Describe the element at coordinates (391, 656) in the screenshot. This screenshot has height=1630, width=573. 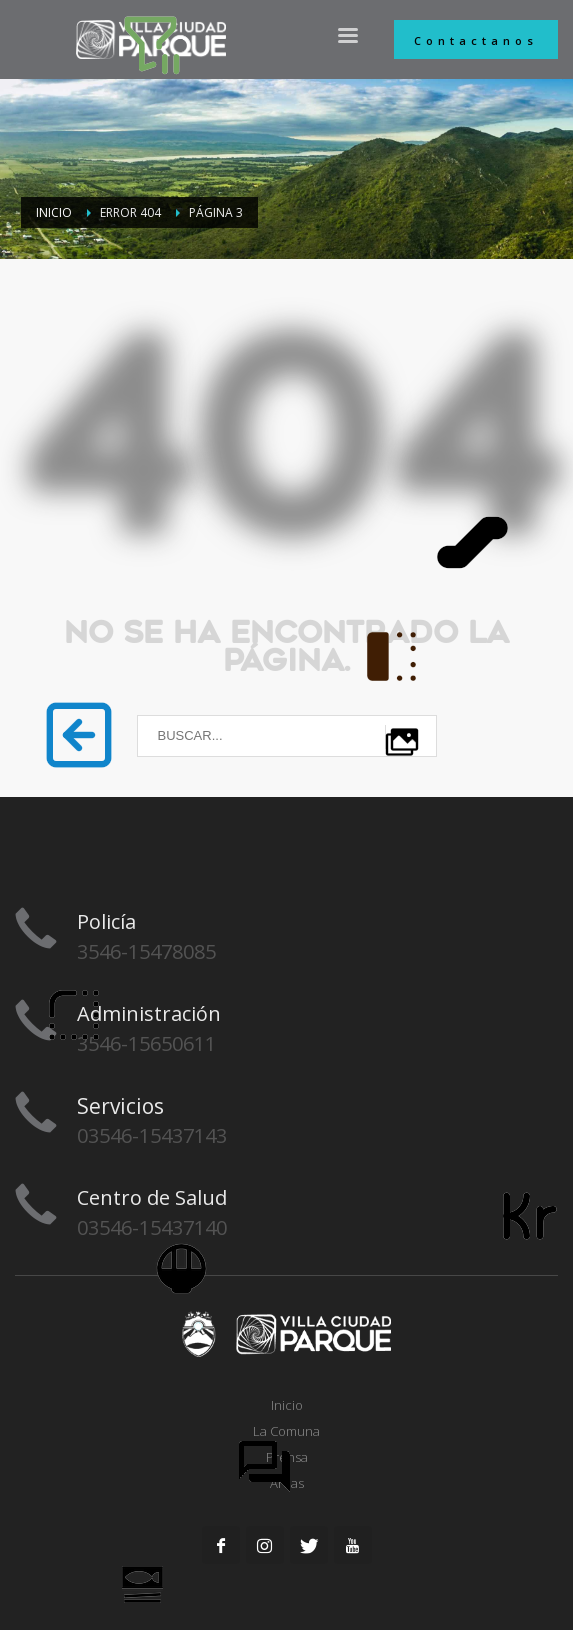
I see `align content to the left` at that location.